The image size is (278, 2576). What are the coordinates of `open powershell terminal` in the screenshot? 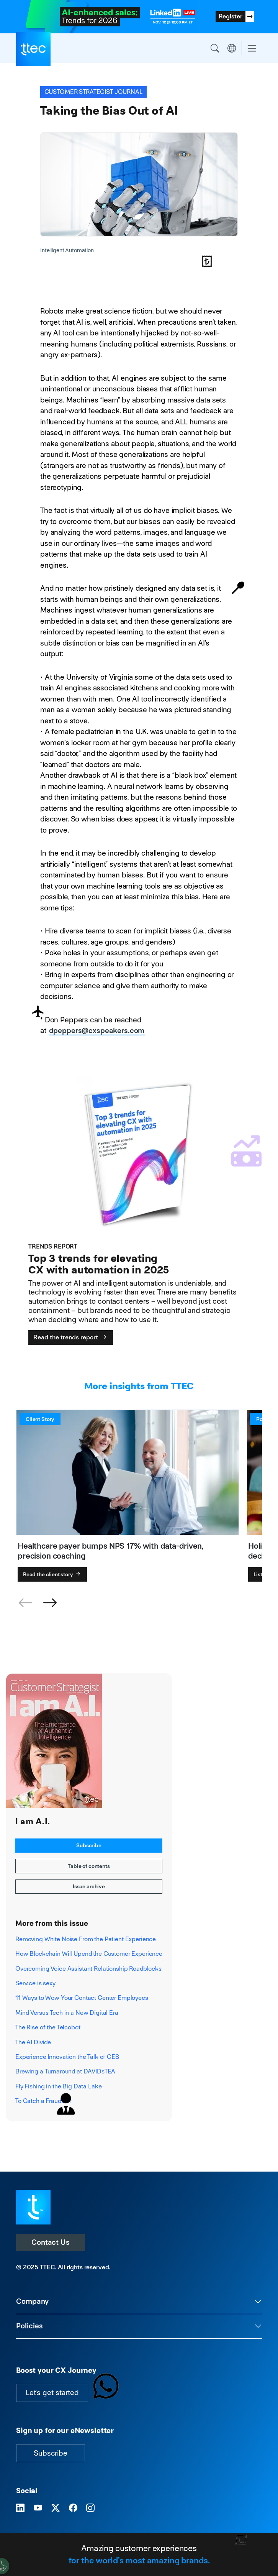 It's located at (241, 2540).